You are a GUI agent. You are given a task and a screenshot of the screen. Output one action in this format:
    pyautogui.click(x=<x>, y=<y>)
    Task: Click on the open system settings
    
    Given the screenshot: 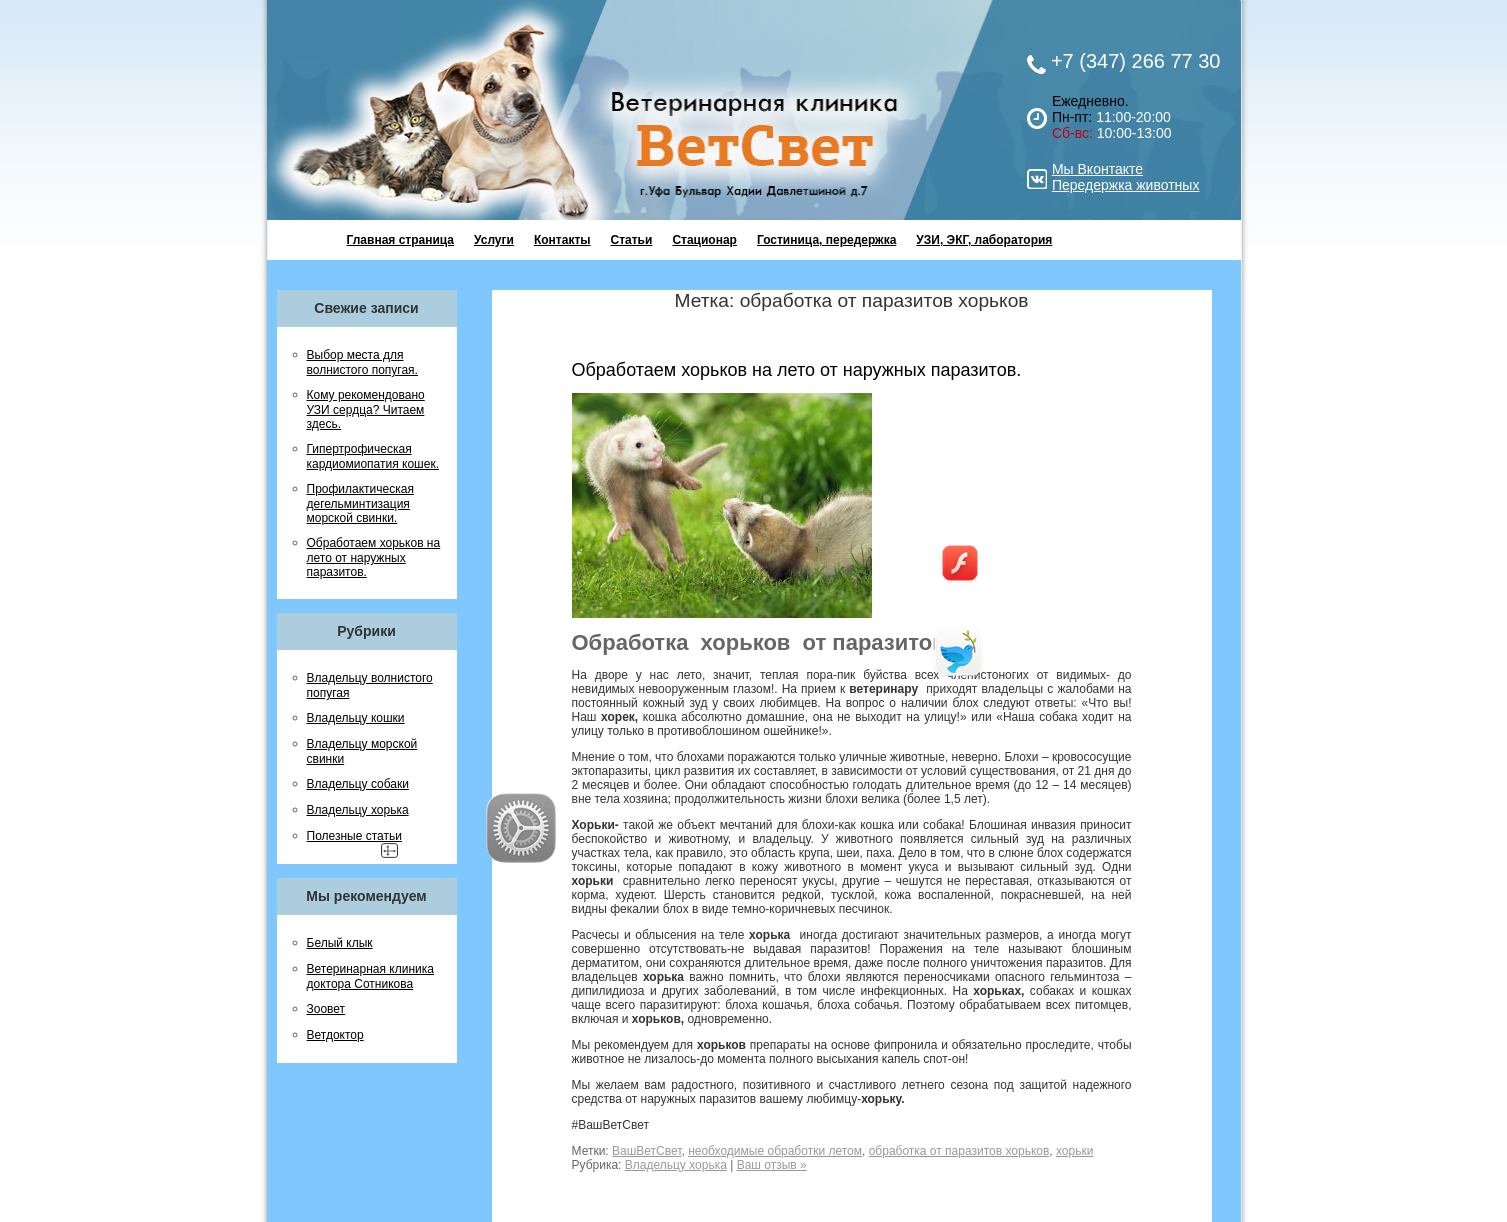 What is the action you would take?
    pyautogui.click(x=521, y=828)
    